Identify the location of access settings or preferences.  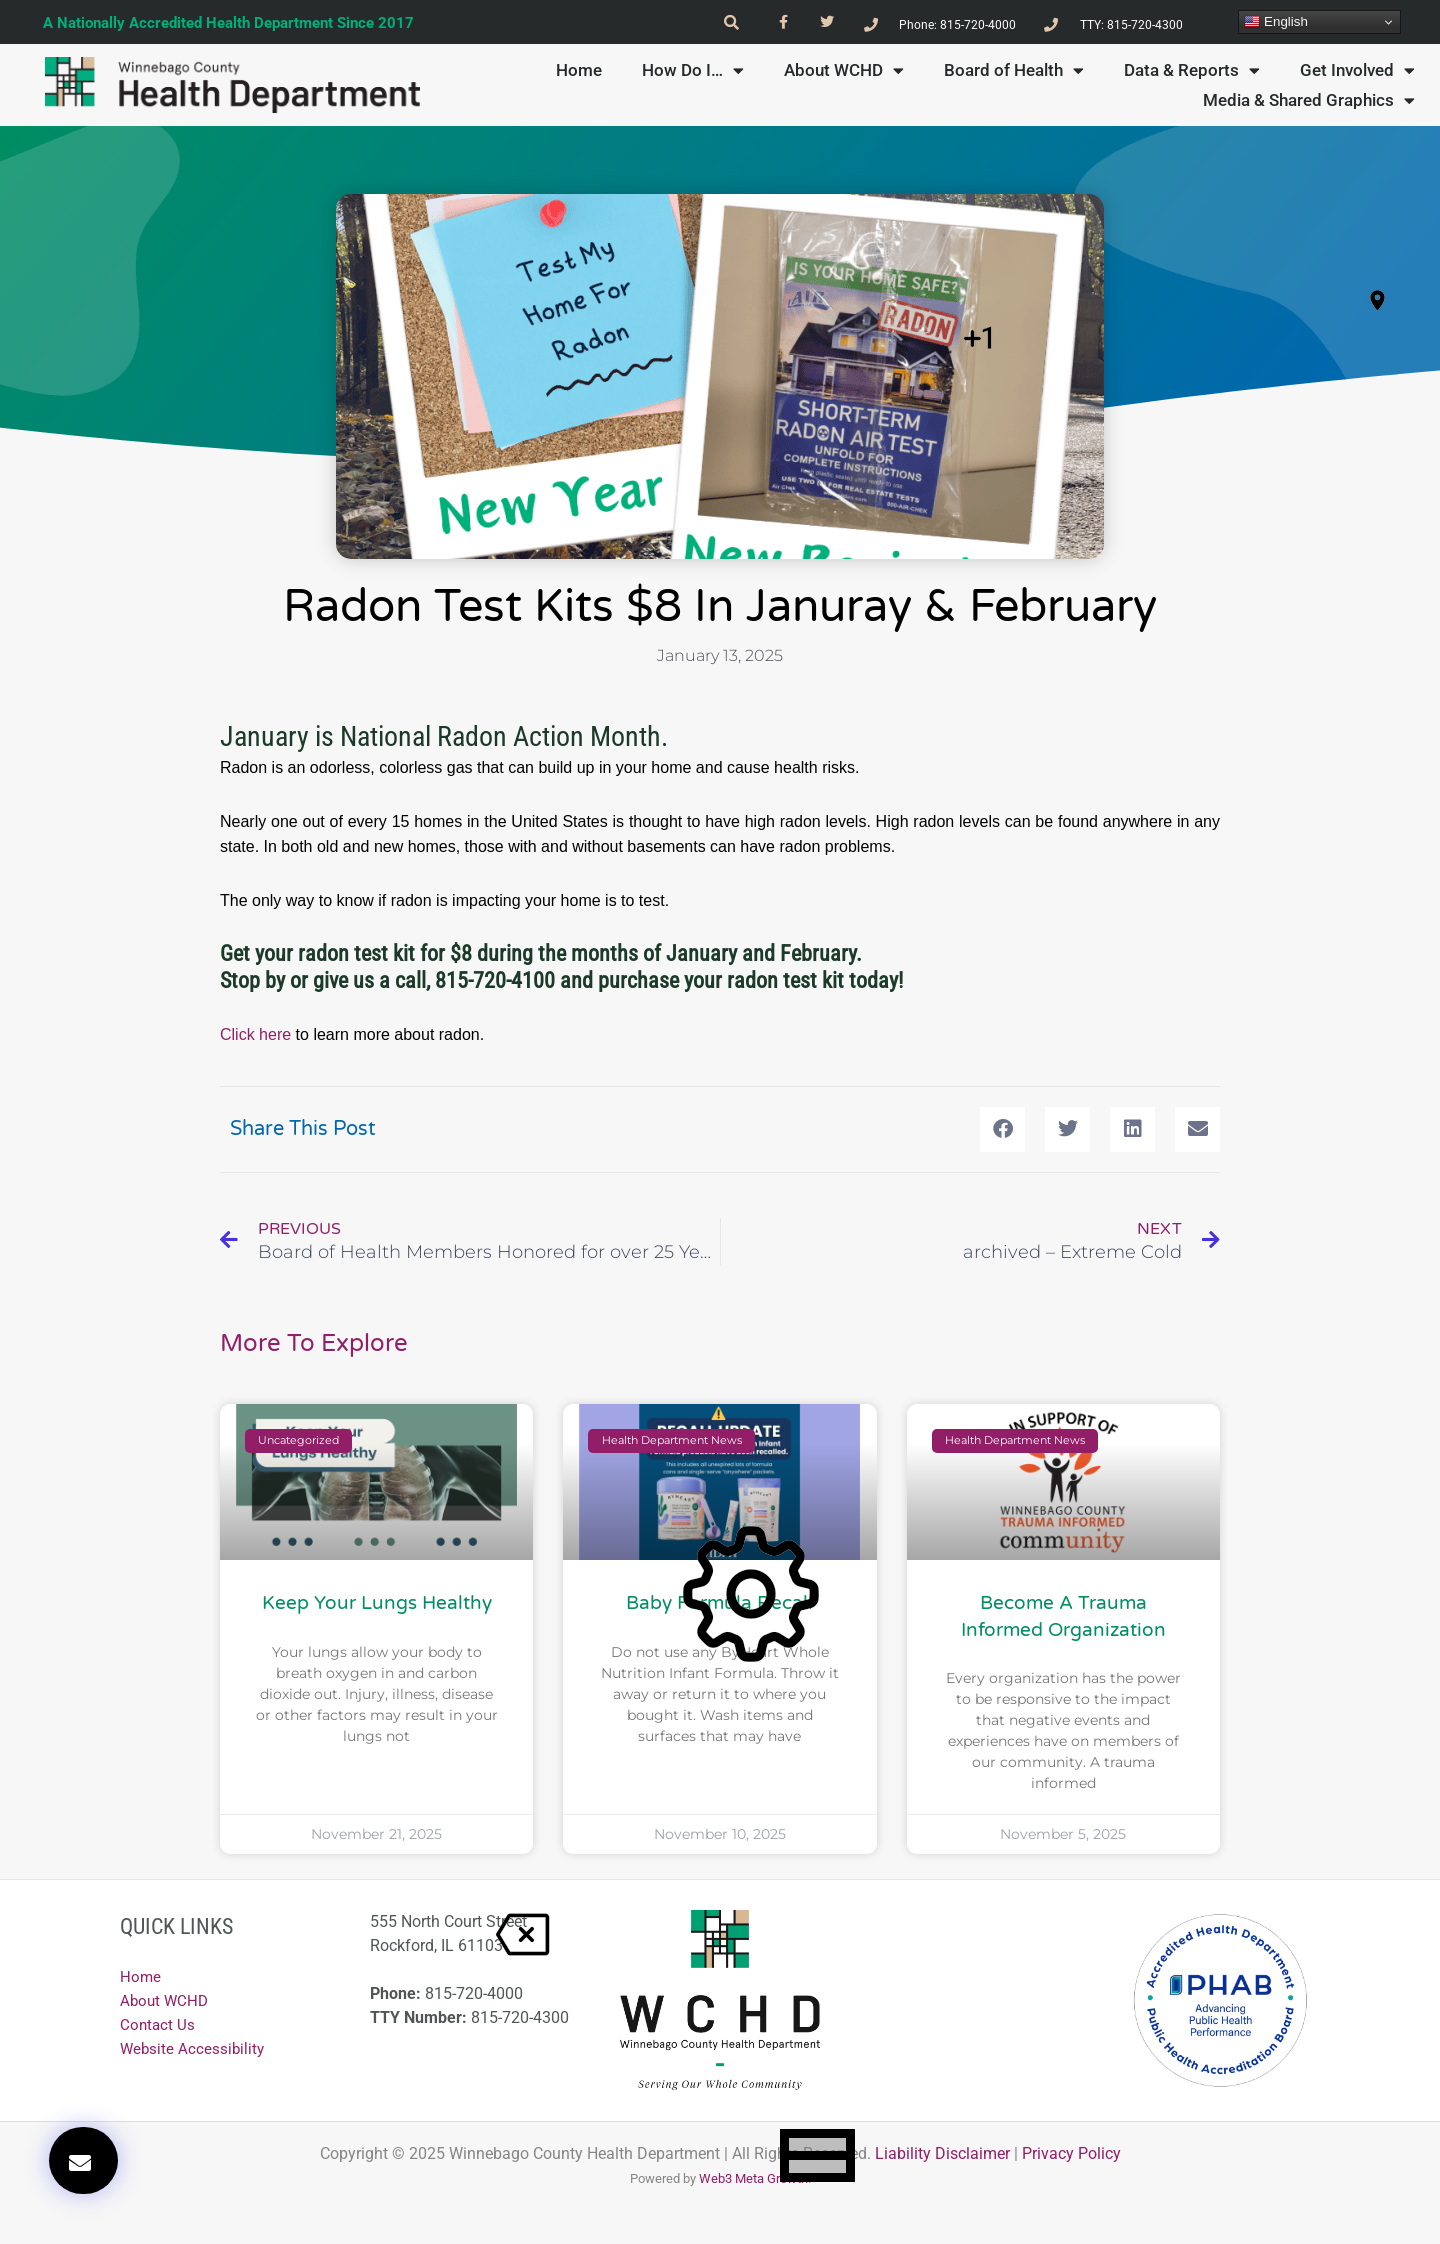
(751, 1594).